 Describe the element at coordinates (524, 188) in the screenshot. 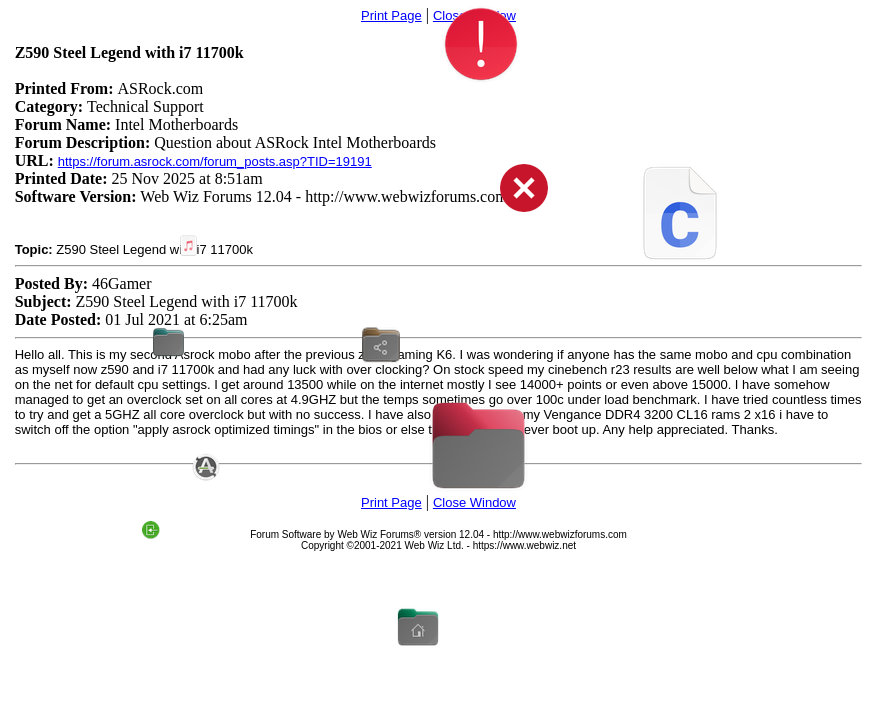

I see `close the current window or dialog` at that location.